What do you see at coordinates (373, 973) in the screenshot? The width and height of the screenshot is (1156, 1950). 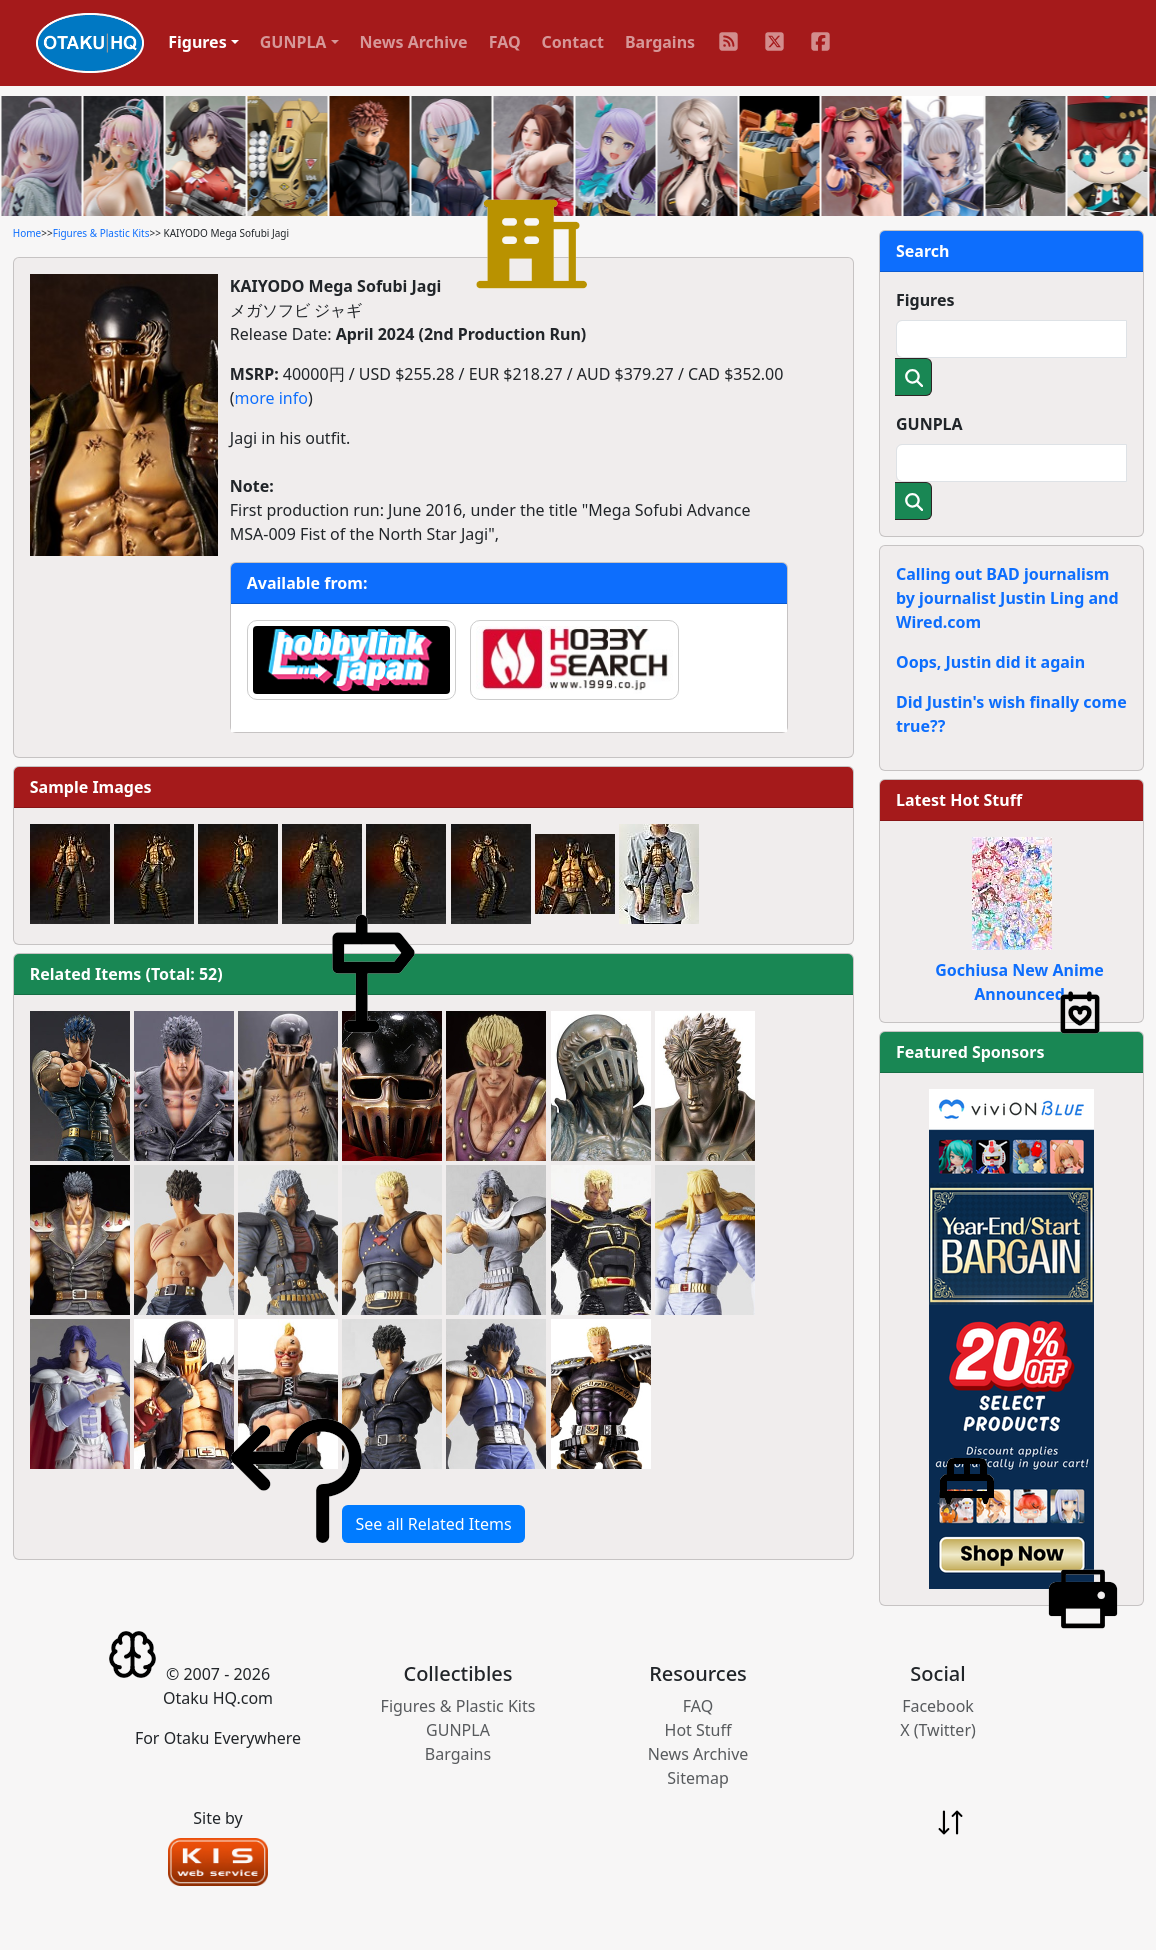 I see `navigate to directions or wayfinding` at bounding box center [373, 973].